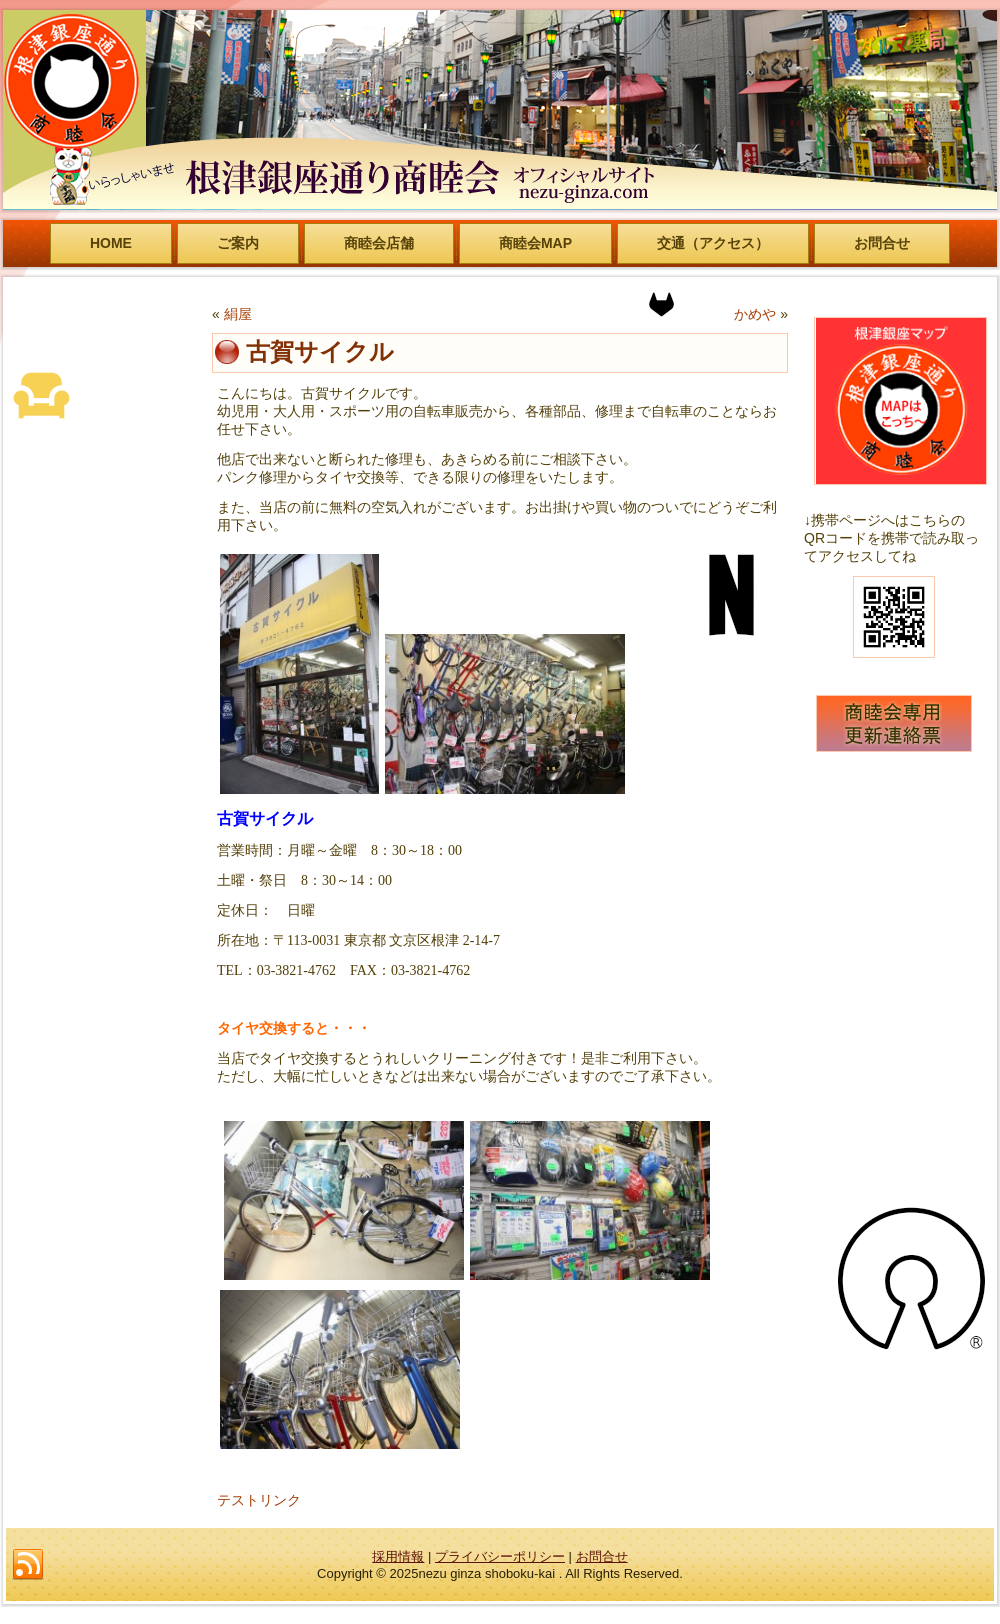 Image resolution: width=1000 pixels, height=1624 pixels. Describe the element at coordinates (661, 304) in the screenshot. I see `open GitLab` at that location.